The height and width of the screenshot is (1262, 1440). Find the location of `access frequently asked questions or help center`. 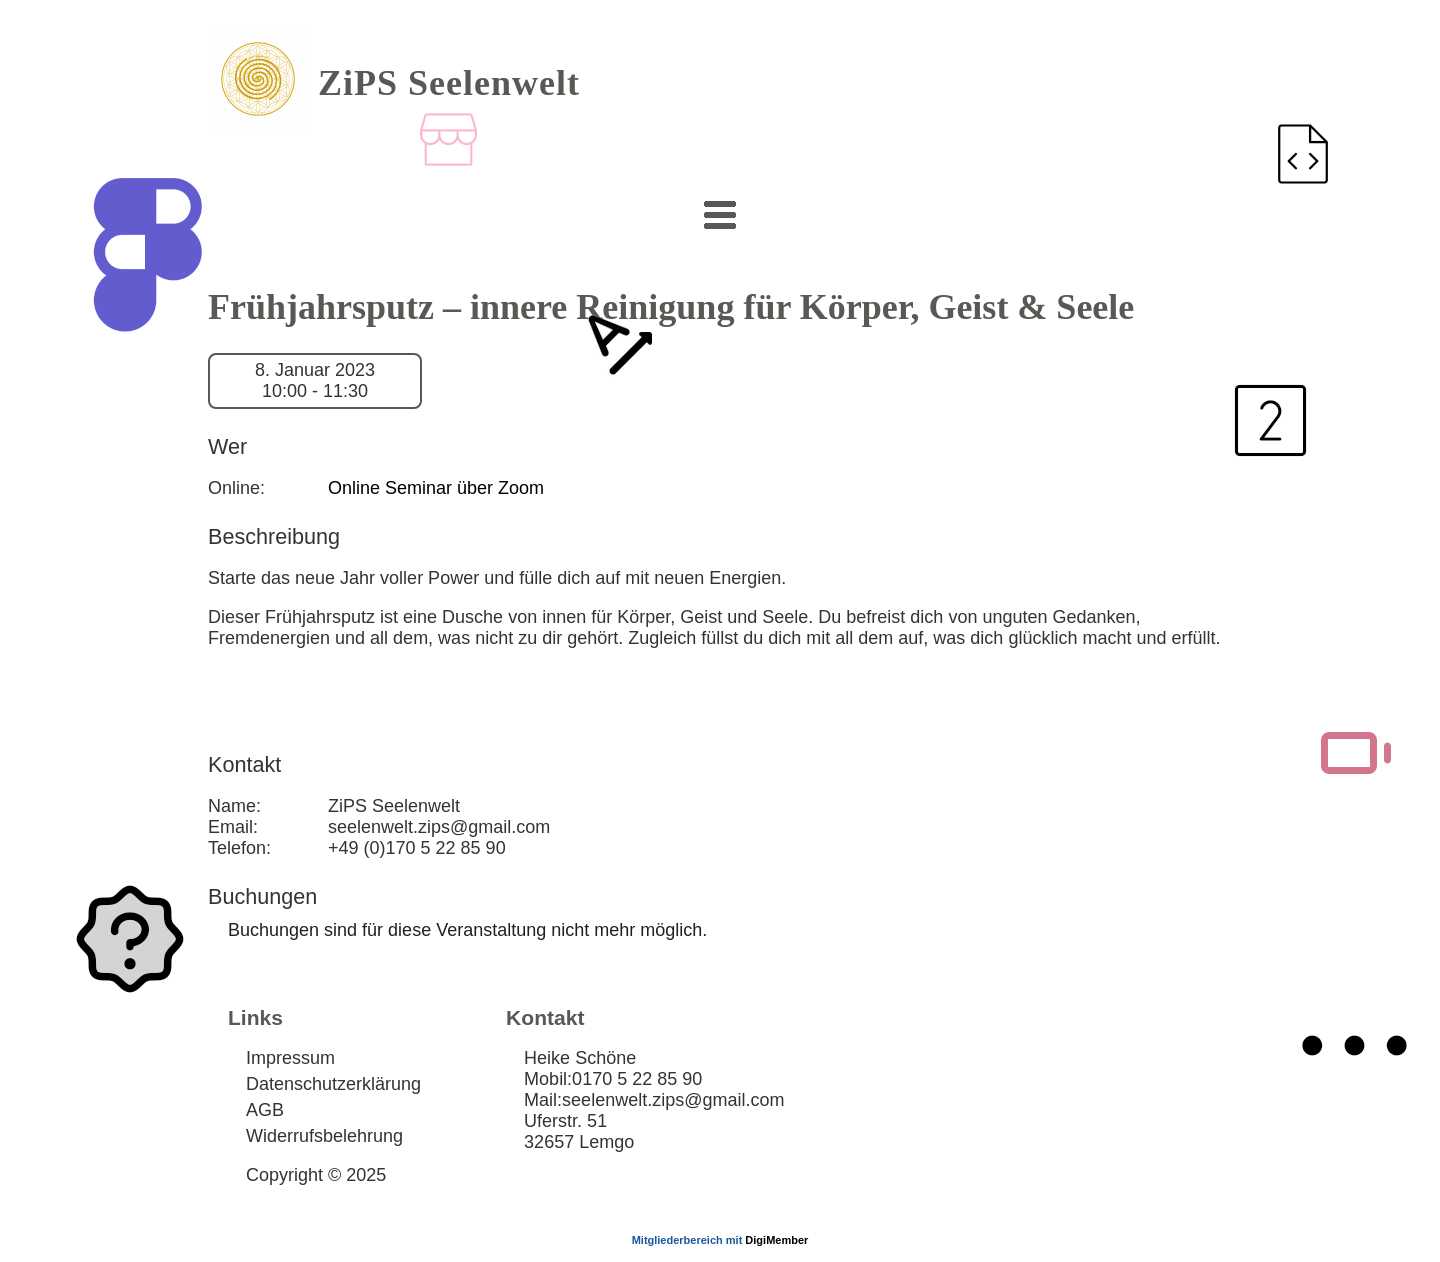

access frequently asked questions or help center is located at coordinates (130, 939).